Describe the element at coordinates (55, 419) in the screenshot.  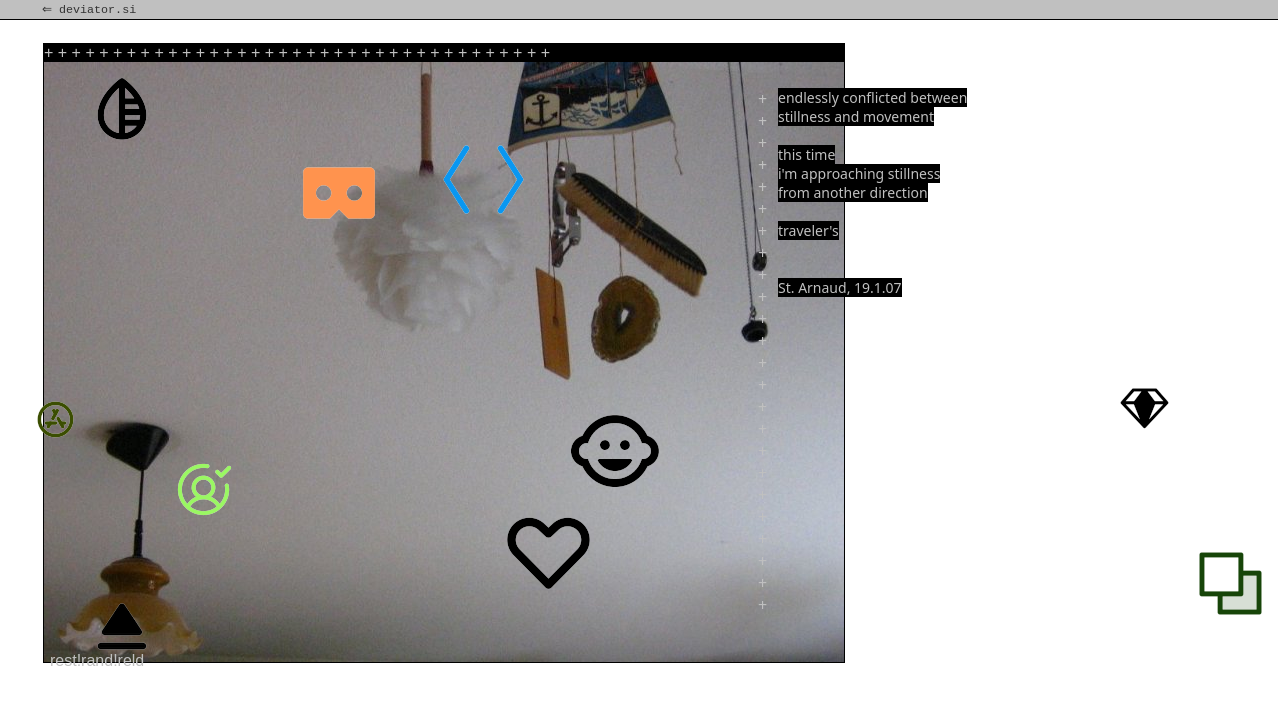
I see `download apps from the app store` at that location.